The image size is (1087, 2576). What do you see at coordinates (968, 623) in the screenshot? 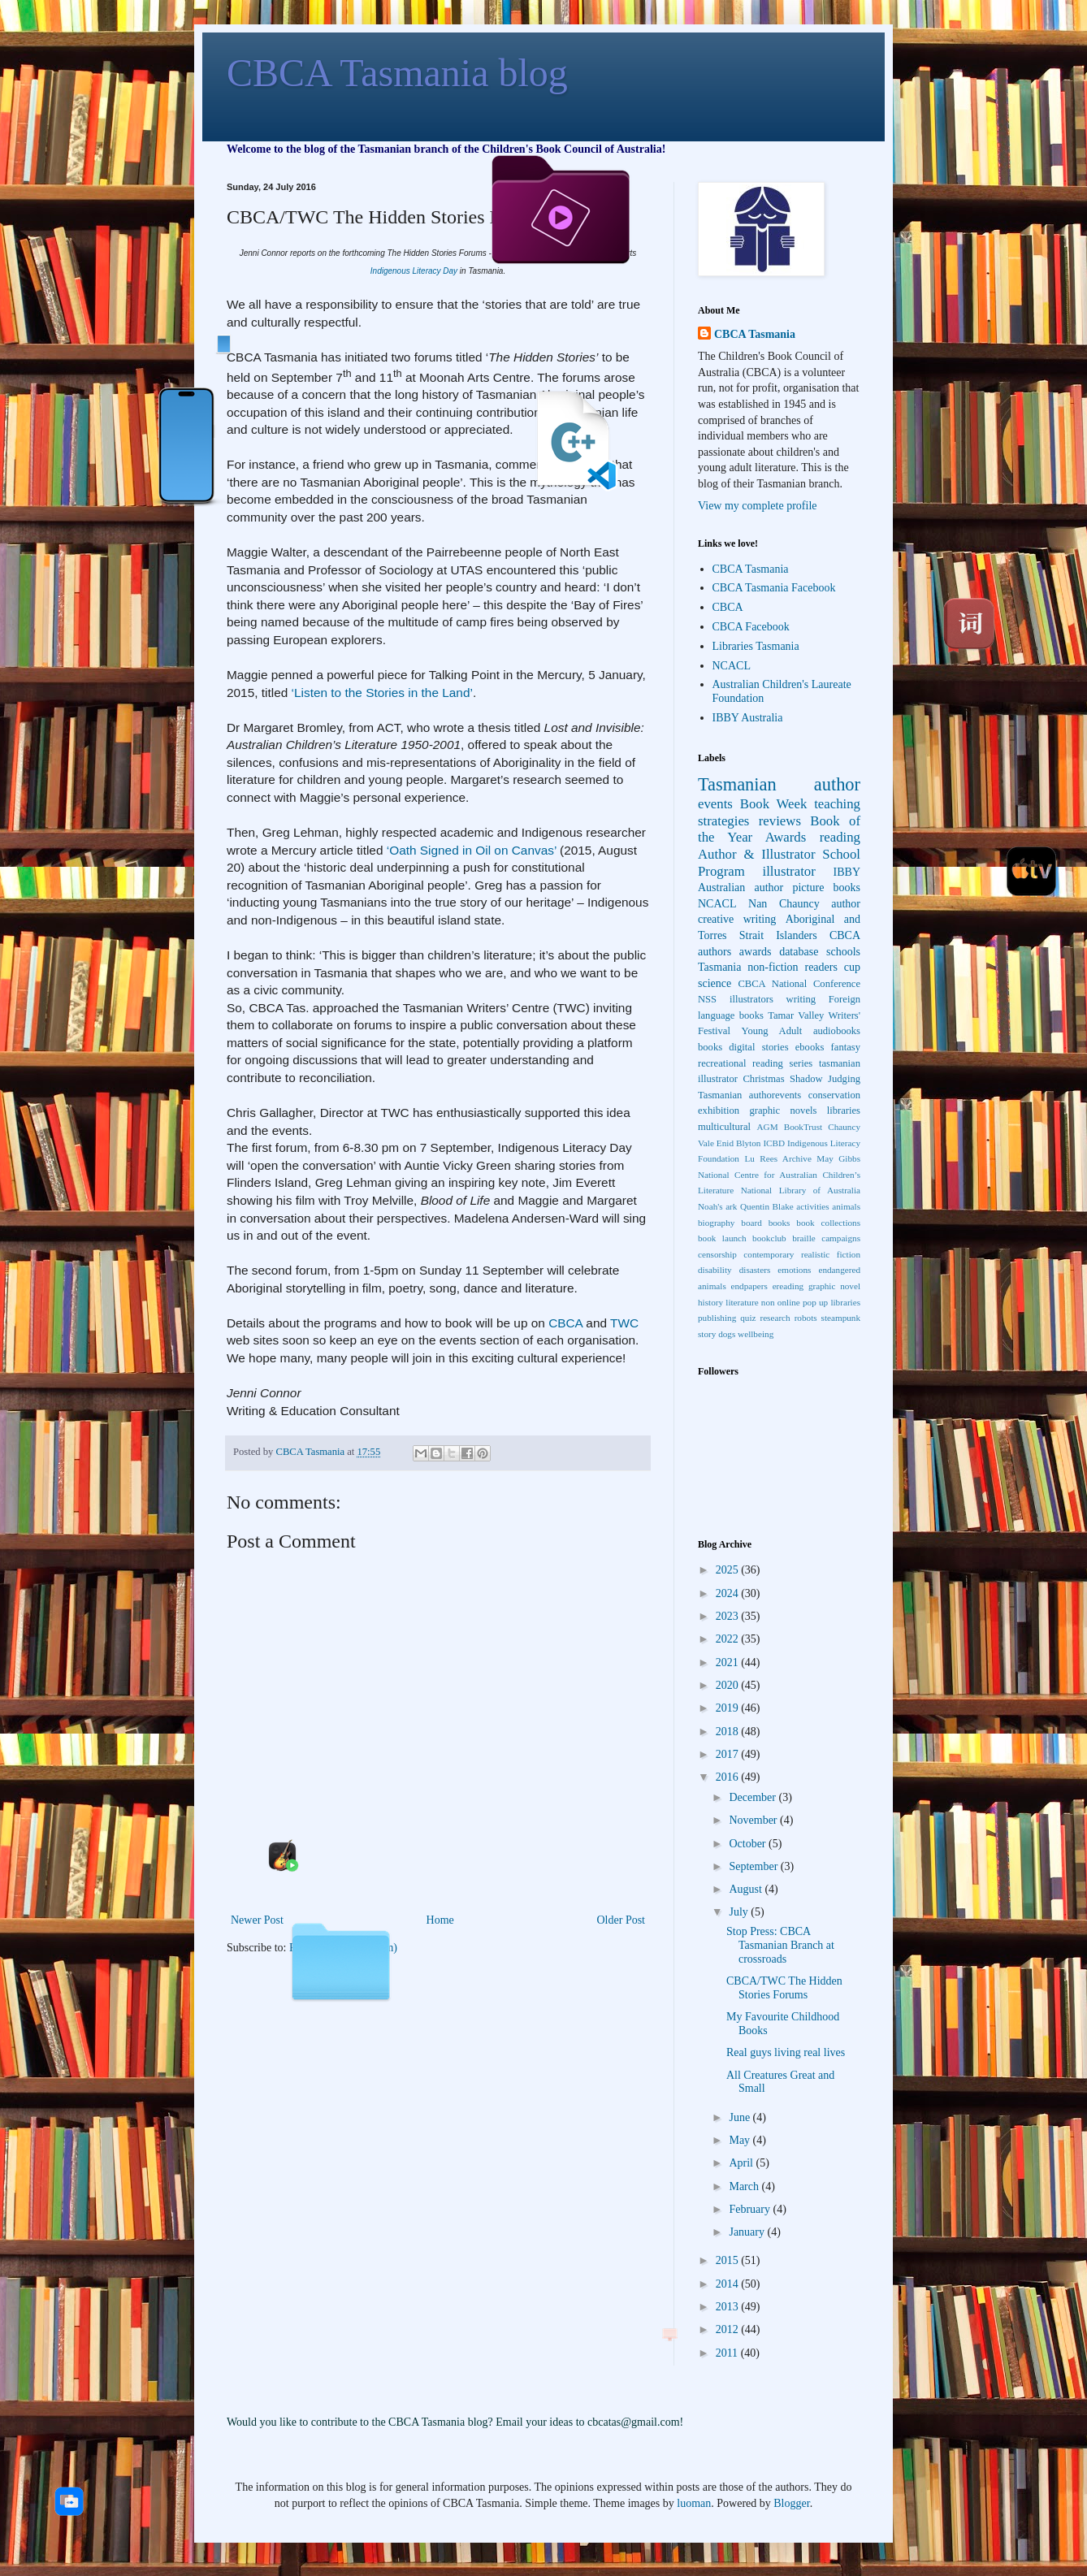
I see `open the dictionary app` at bounding box center [968, 623].